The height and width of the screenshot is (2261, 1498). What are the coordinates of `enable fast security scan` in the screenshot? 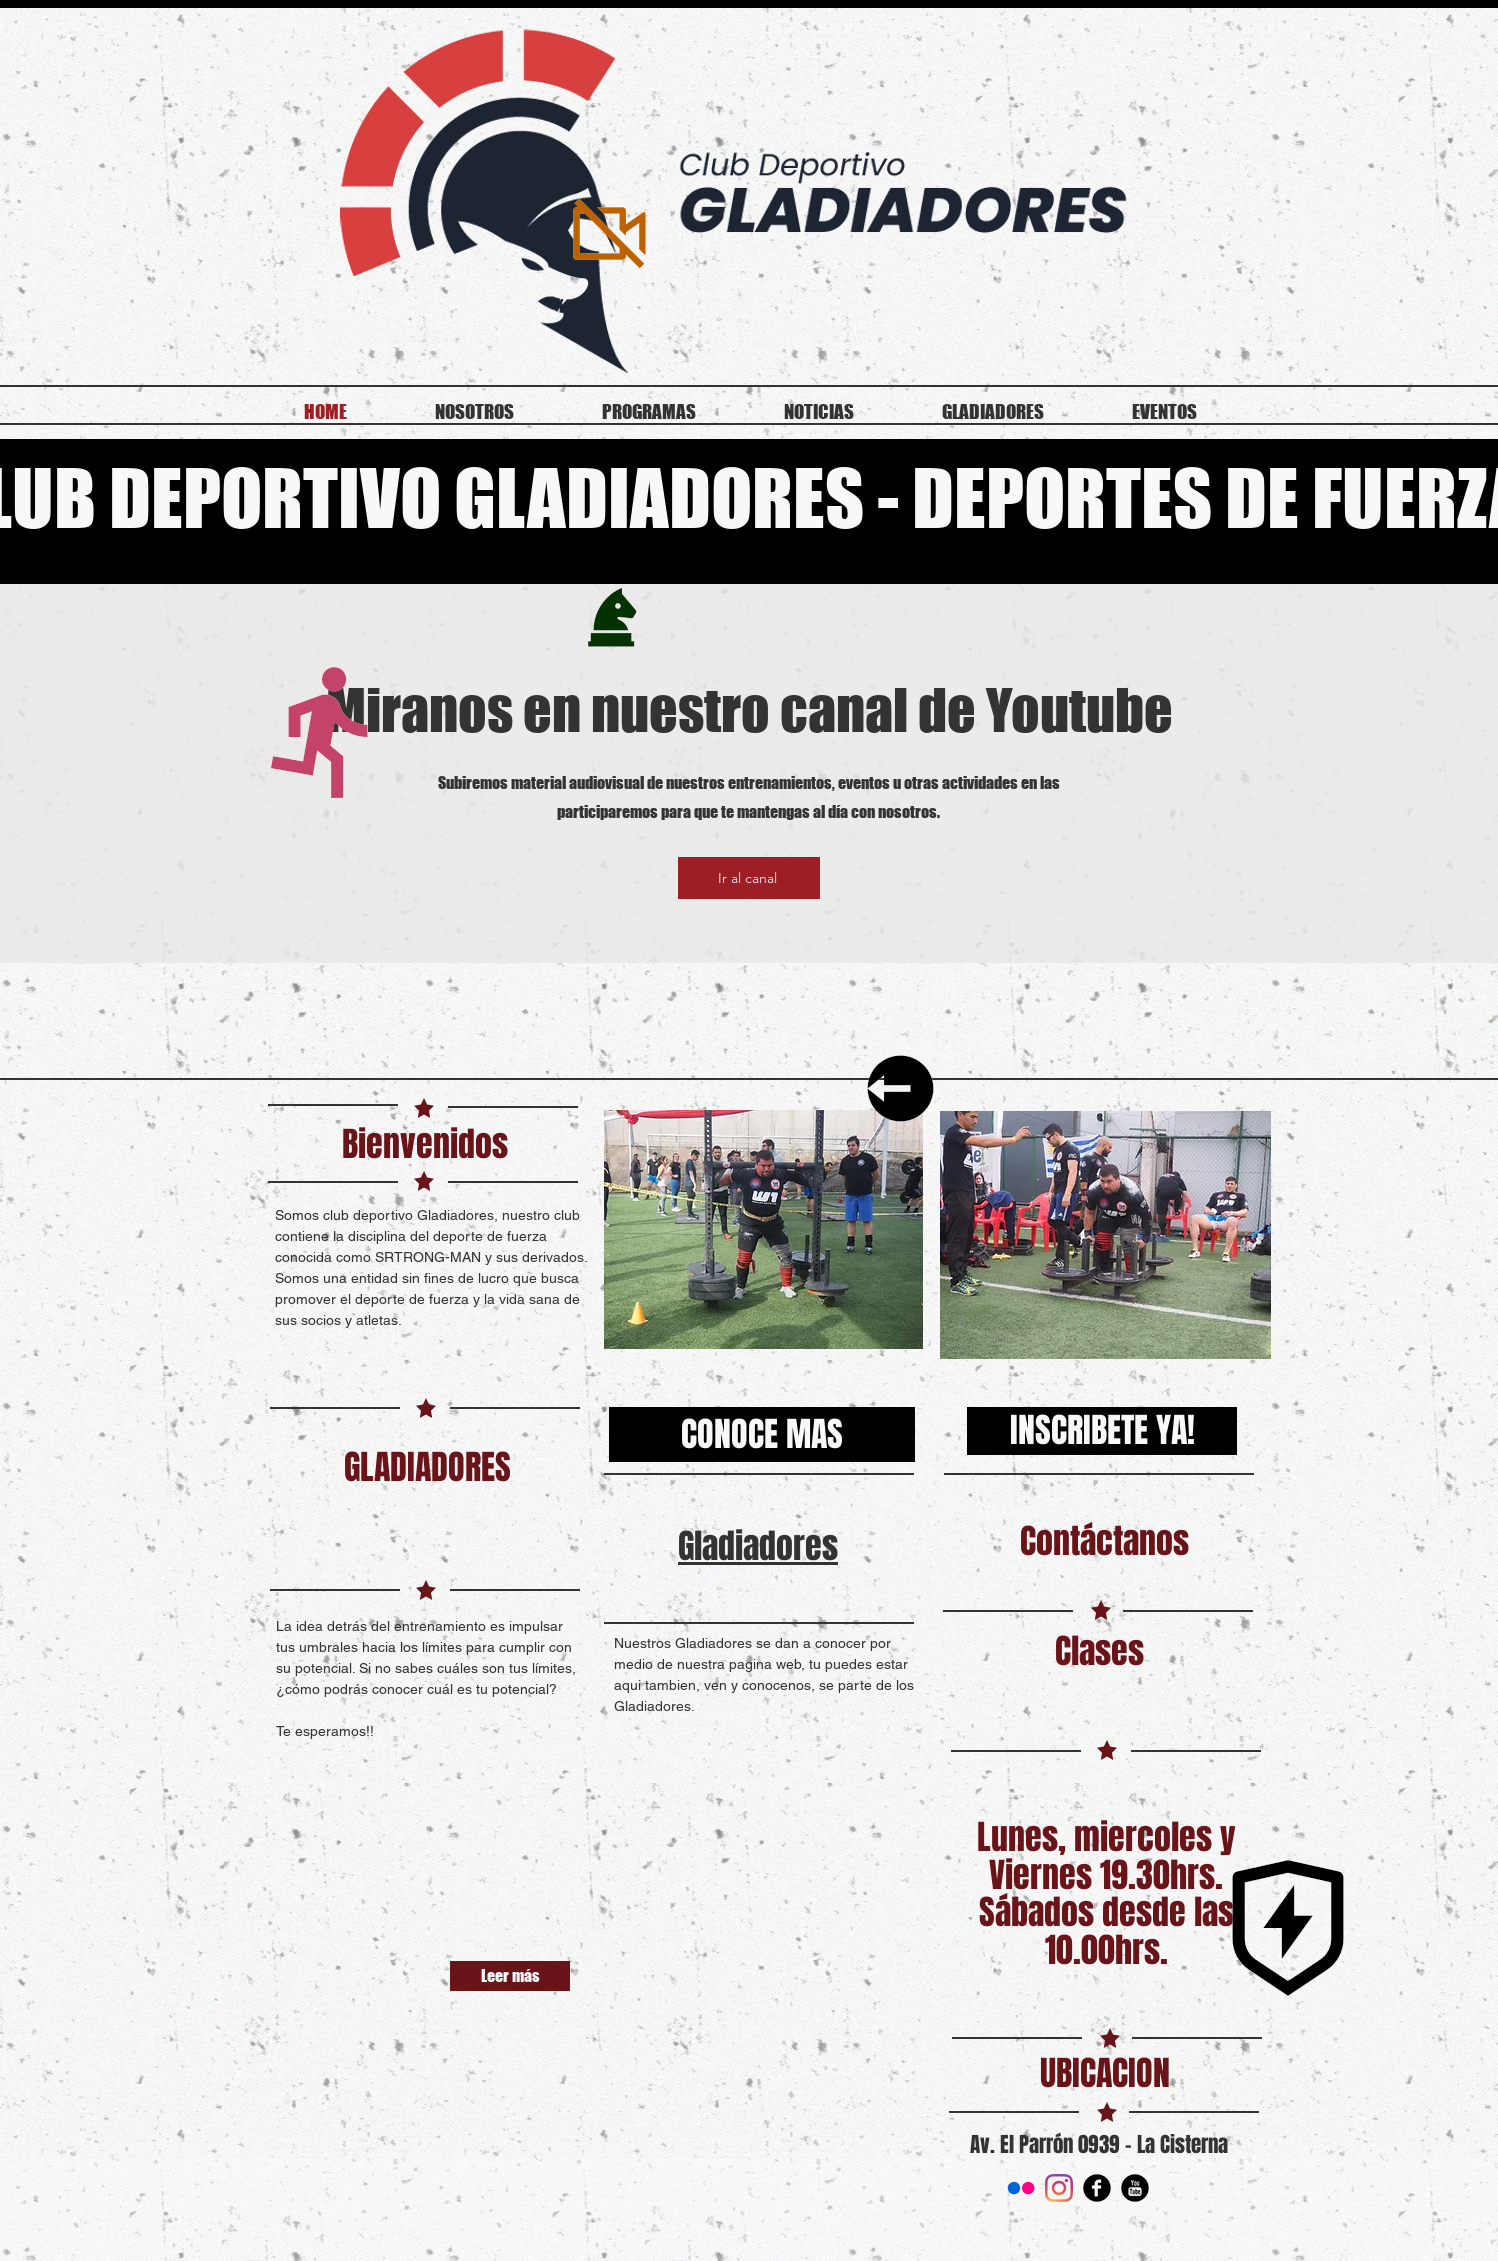 It's located at (1288, 1928).